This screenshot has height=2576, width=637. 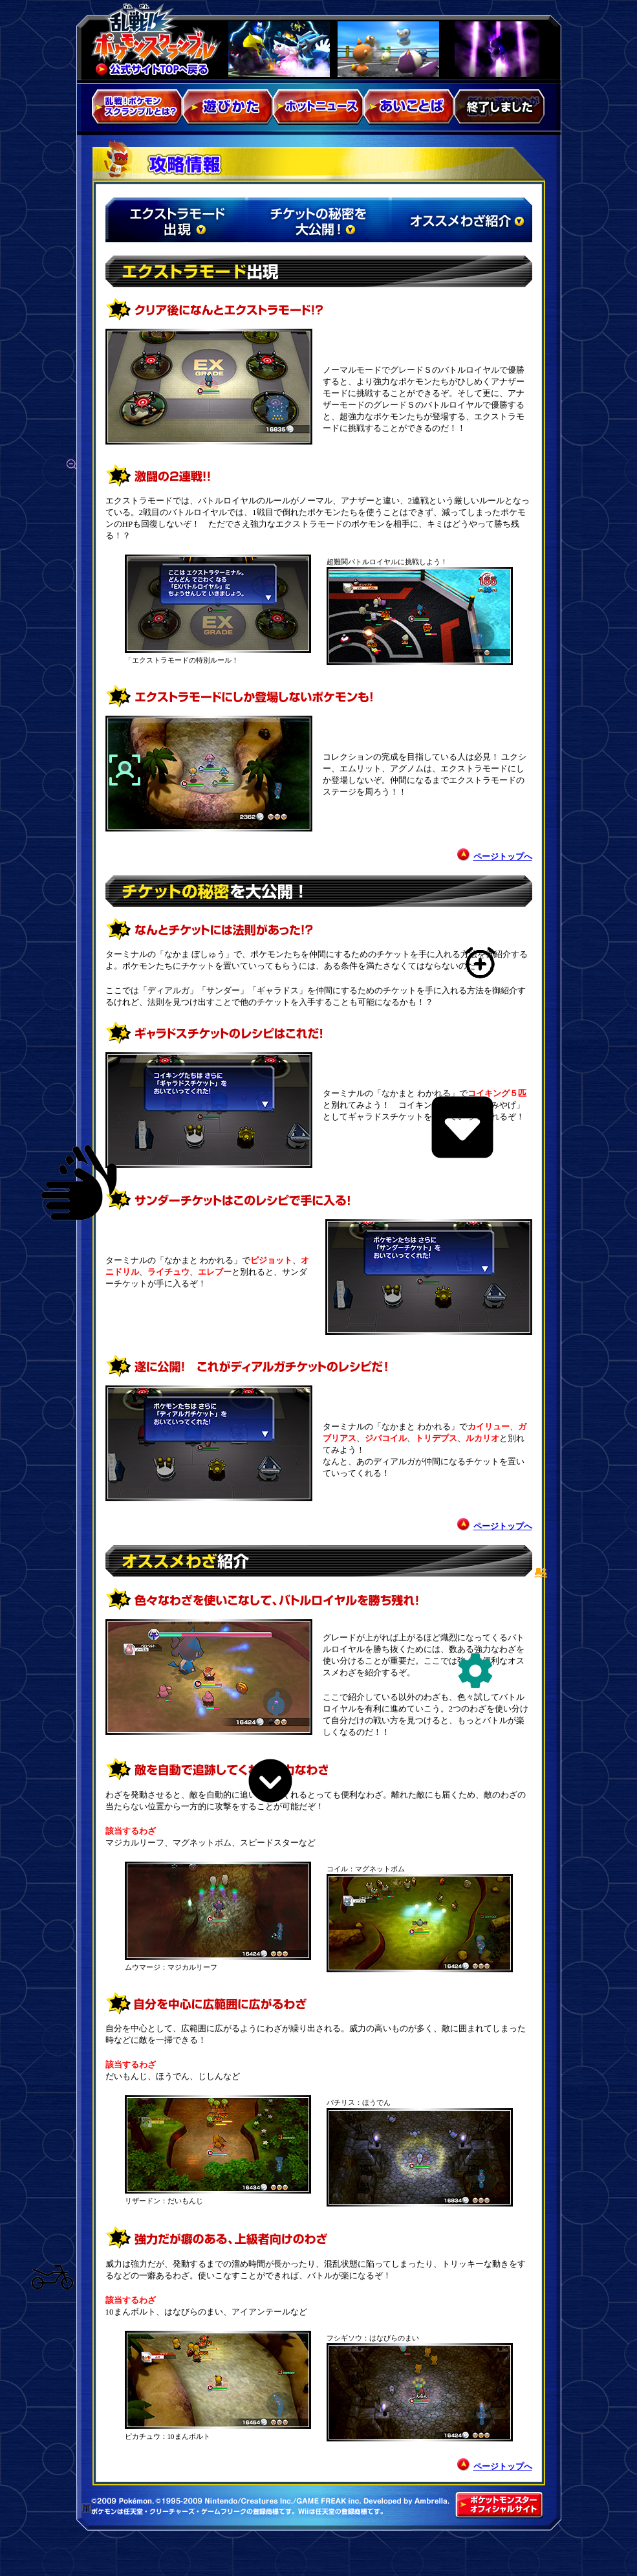 I want to click on select motorcycle as vehicle type, so click(x=52, y=2278).